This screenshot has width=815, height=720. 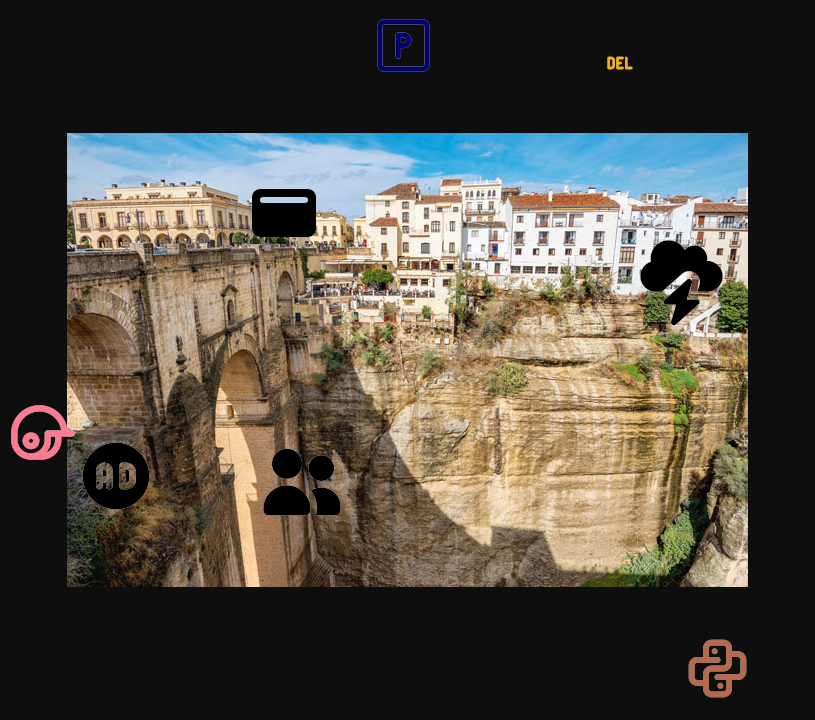 What do you see at coordinates (41, 433) in the screenshot?
I see `access baseball or sports-related content` at bounding box center [41, 433].